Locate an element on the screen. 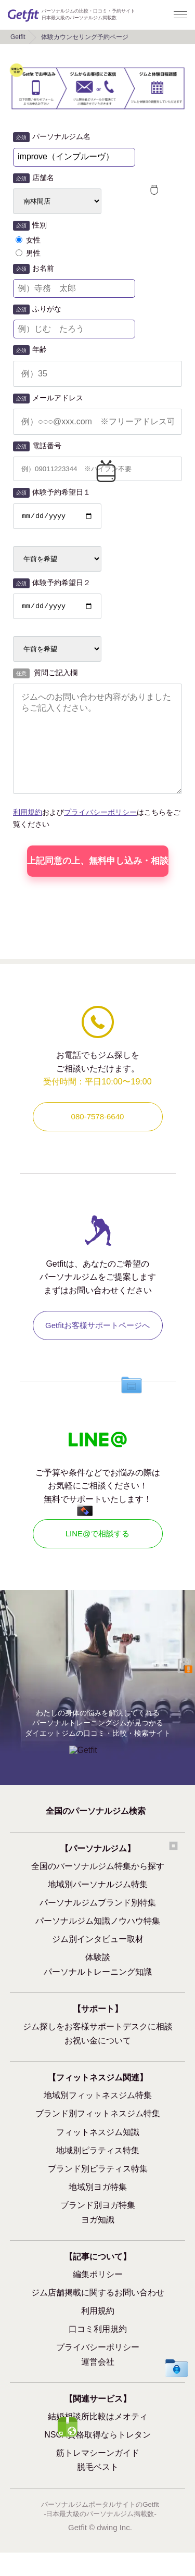 The image size is (195, 2576). access connected USB drive is located at coordinates (154, 190).